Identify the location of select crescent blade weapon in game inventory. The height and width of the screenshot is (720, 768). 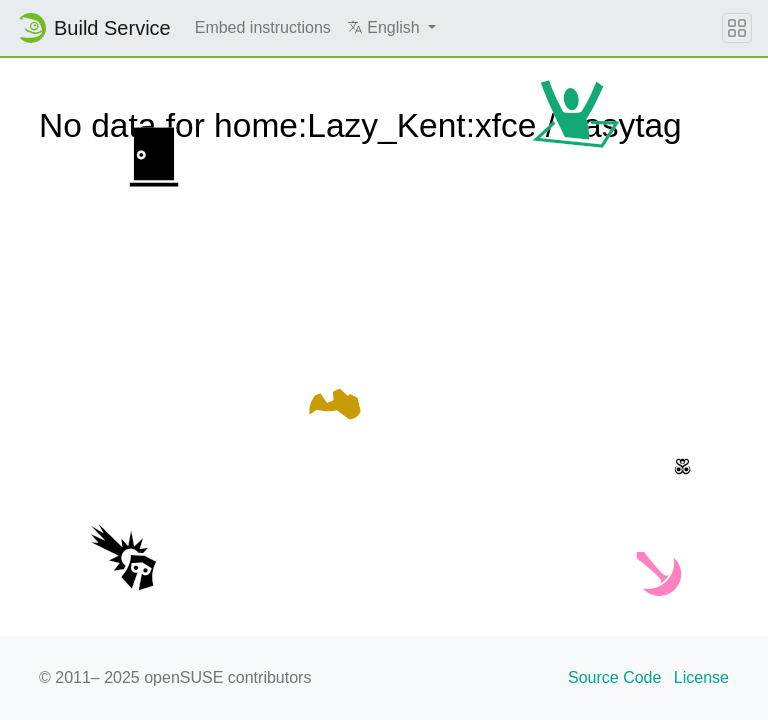
(659, 574).